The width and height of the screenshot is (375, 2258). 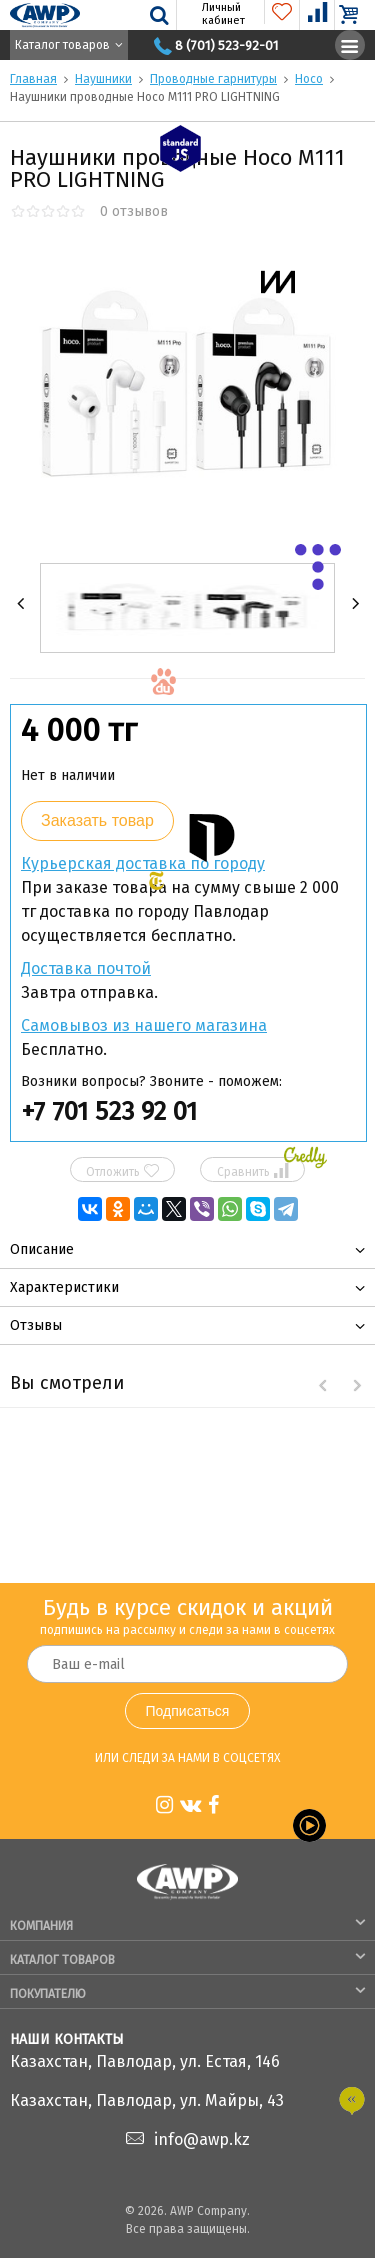 What do you see at coordinates (278, 282) in the screenshot?
I see `open ChartMogul analytics dashboard` at bounding box center [278, 282].